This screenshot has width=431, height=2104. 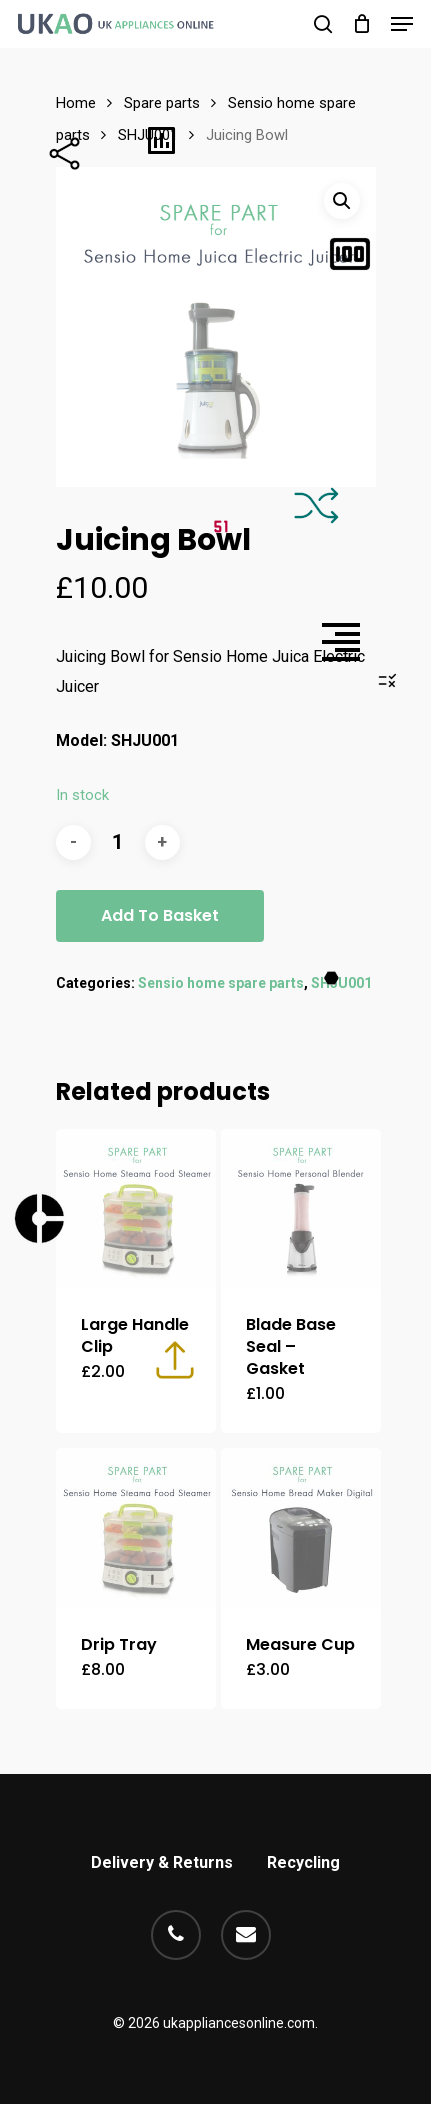 I want to click on view currency or payment options, so click(x=350, y=254).